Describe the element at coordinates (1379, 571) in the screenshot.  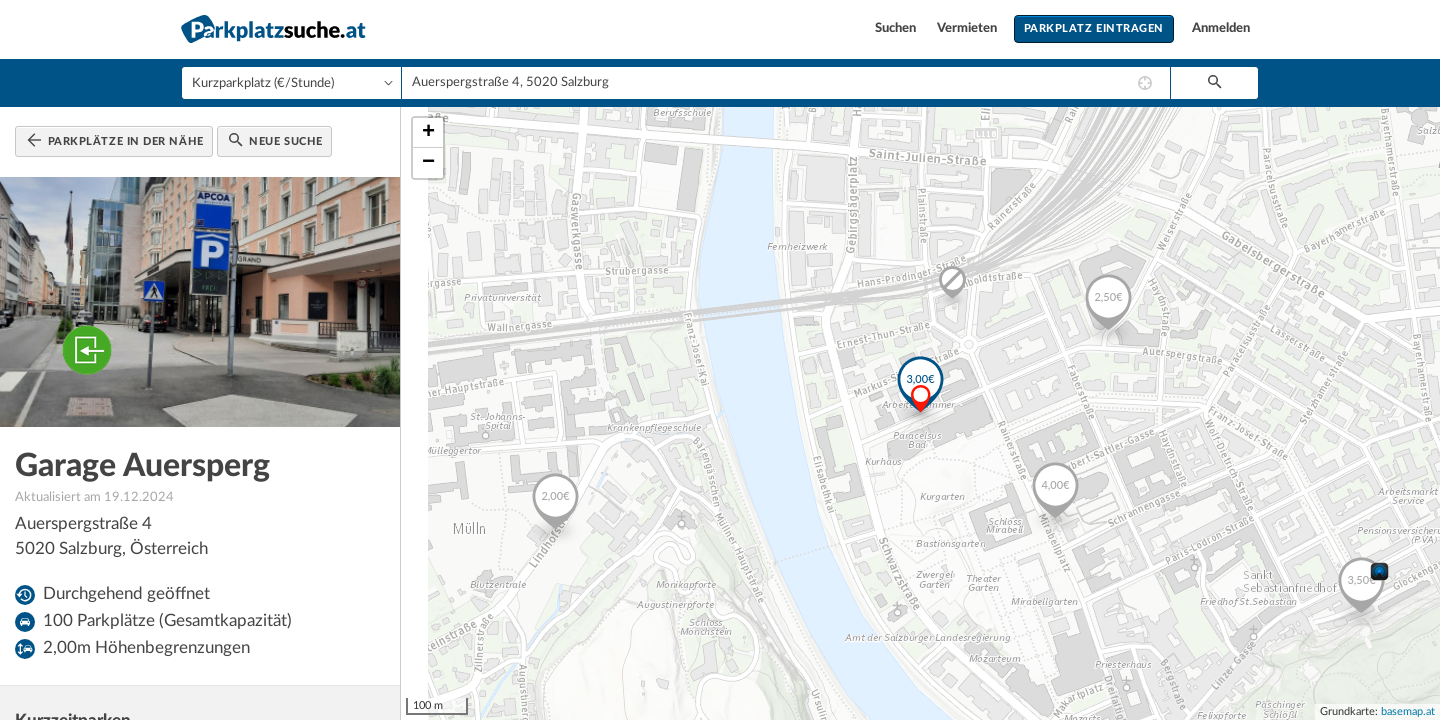
I see `open airdrop to share files wirelessly` at that location.